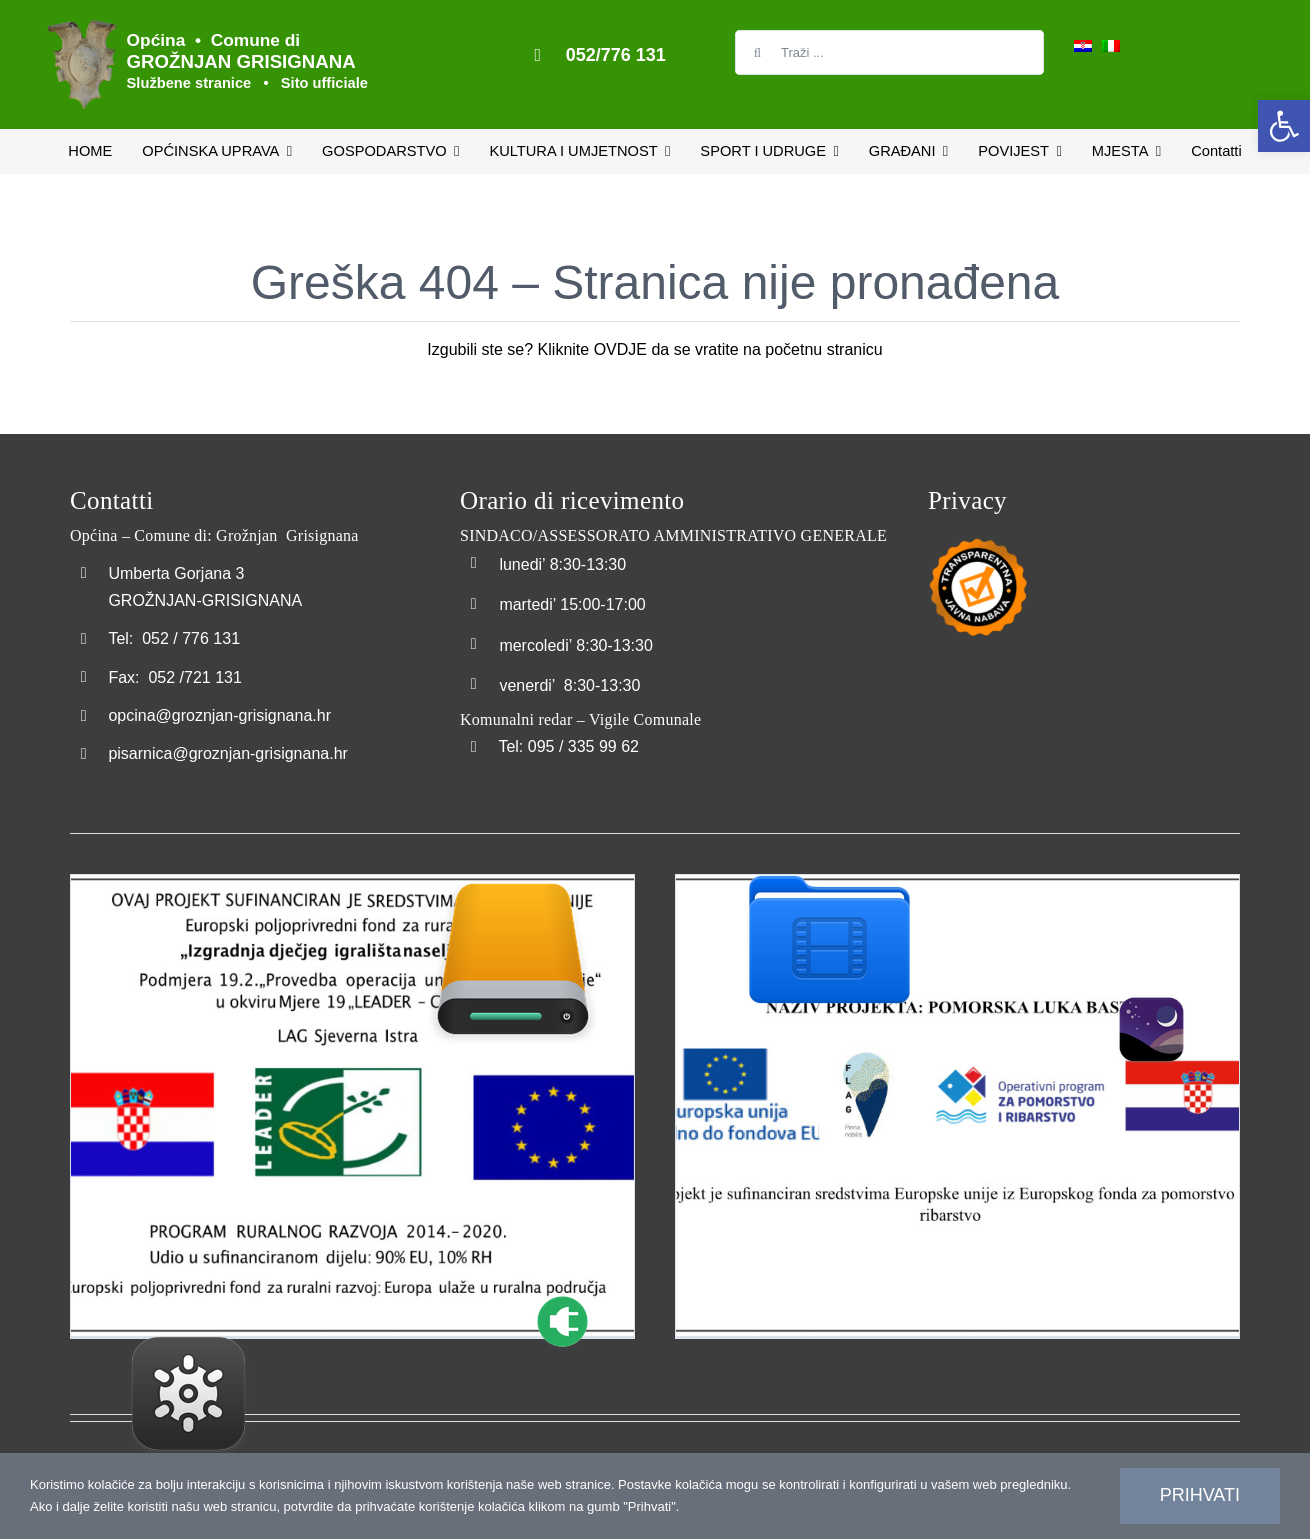  What do you see at coordinates (829, 939) in the screenshot?
I see `open your videos folder` at bounding box center [829, 939].